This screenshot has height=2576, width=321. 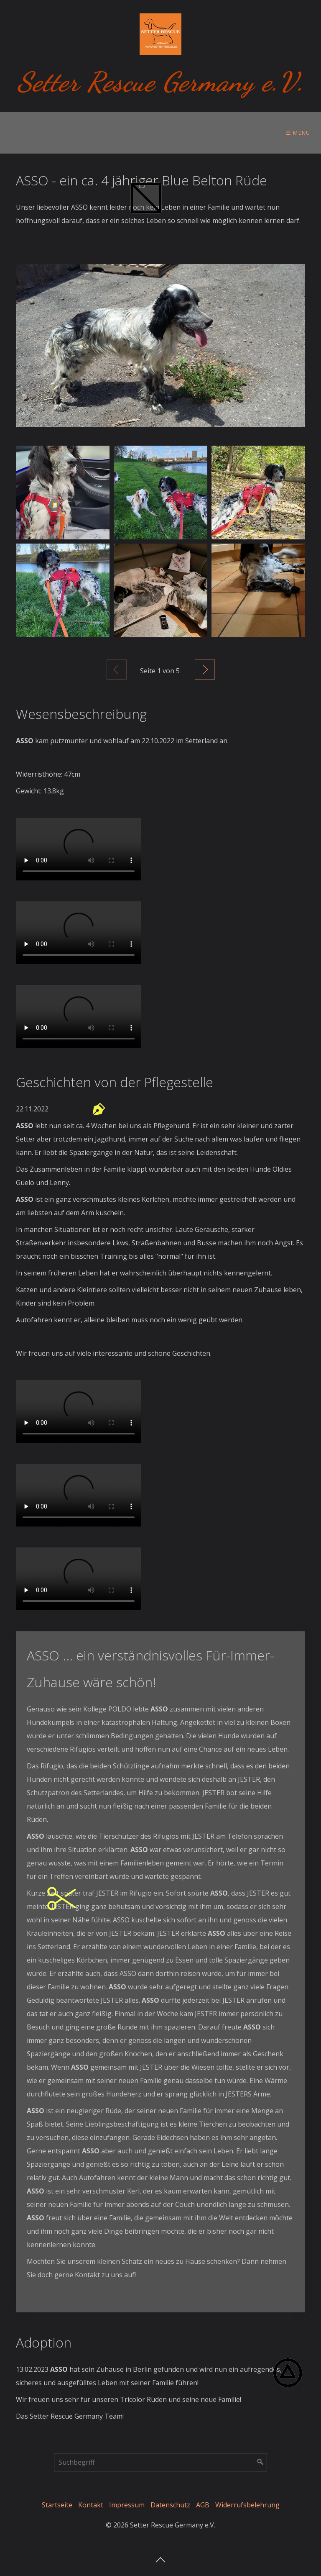 I want to click on playstation triangle button symbol, so click(x=288, y=2373).